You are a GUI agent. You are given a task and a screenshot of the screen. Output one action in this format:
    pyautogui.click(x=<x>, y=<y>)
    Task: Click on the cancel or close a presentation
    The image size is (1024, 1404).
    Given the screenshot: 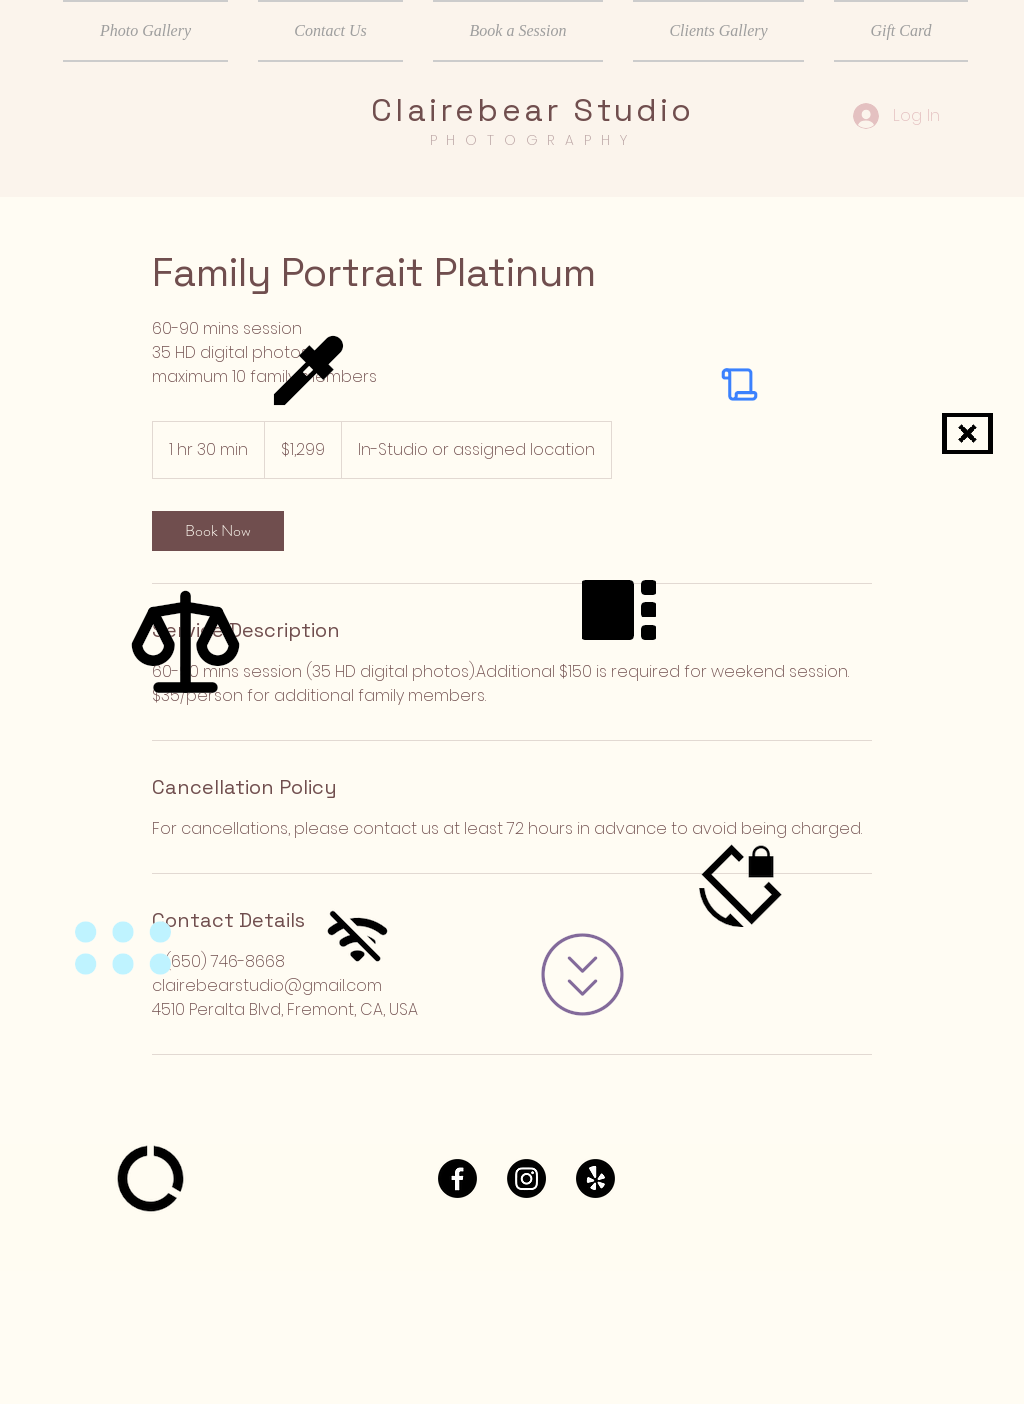 What is the action you would take?
    pyautogui.click(x=967, y=433)
    